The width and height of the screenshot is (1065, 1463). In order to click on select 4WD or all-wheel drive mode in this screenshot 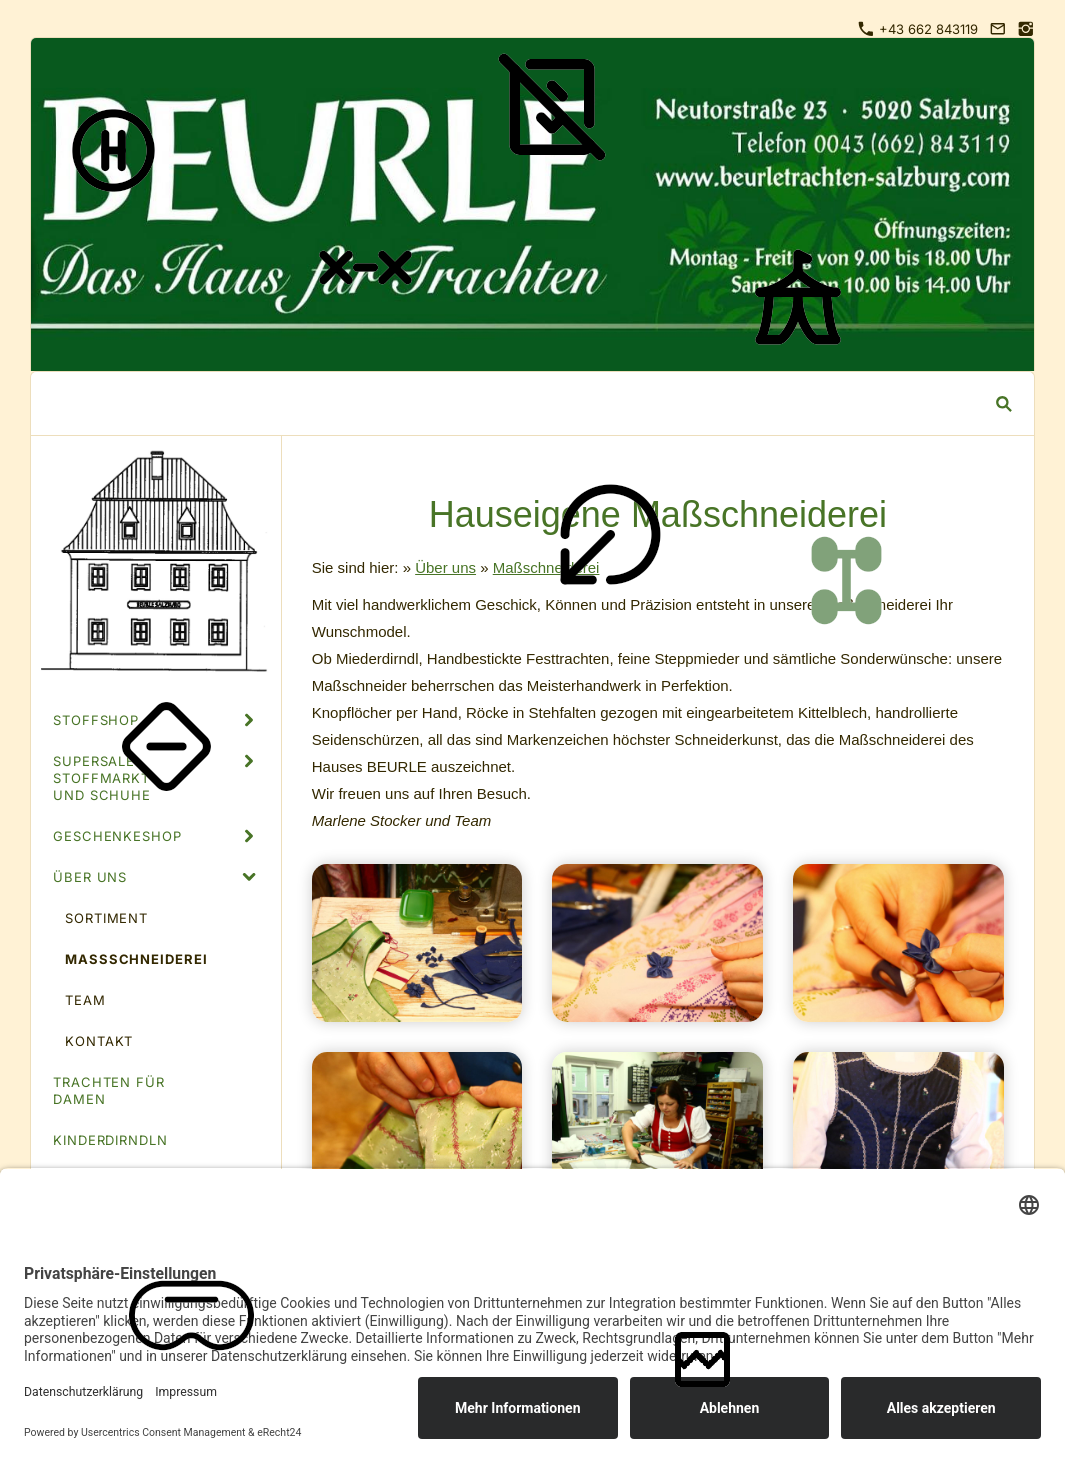, I will do `click(846, 580)`.